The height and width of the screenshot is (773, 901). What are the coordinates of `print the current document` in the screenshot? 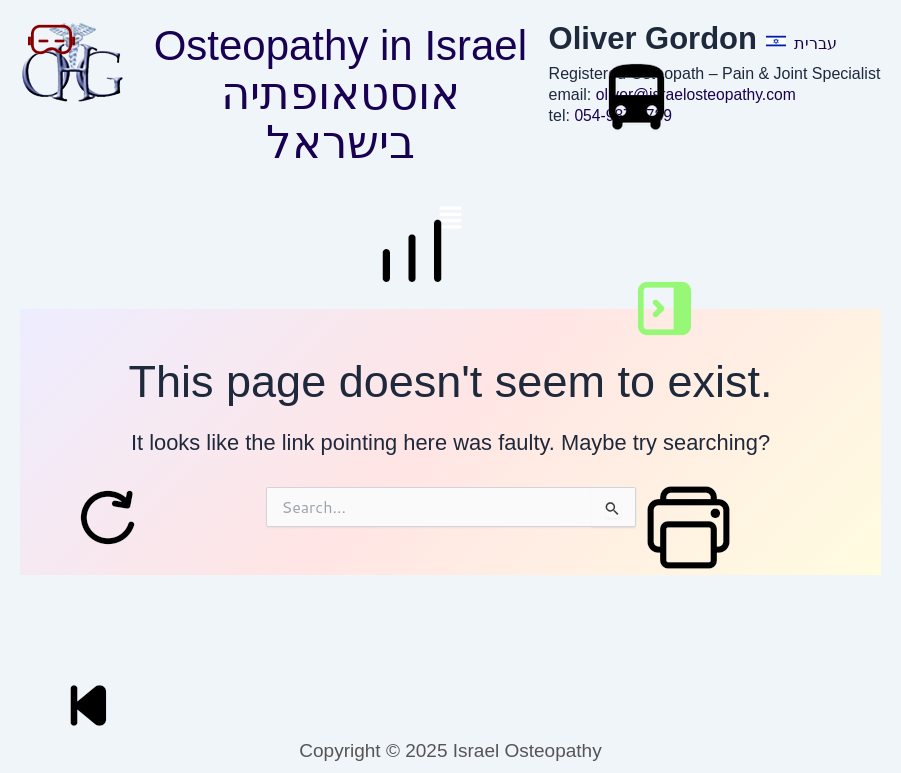 It's located at (688, 527).